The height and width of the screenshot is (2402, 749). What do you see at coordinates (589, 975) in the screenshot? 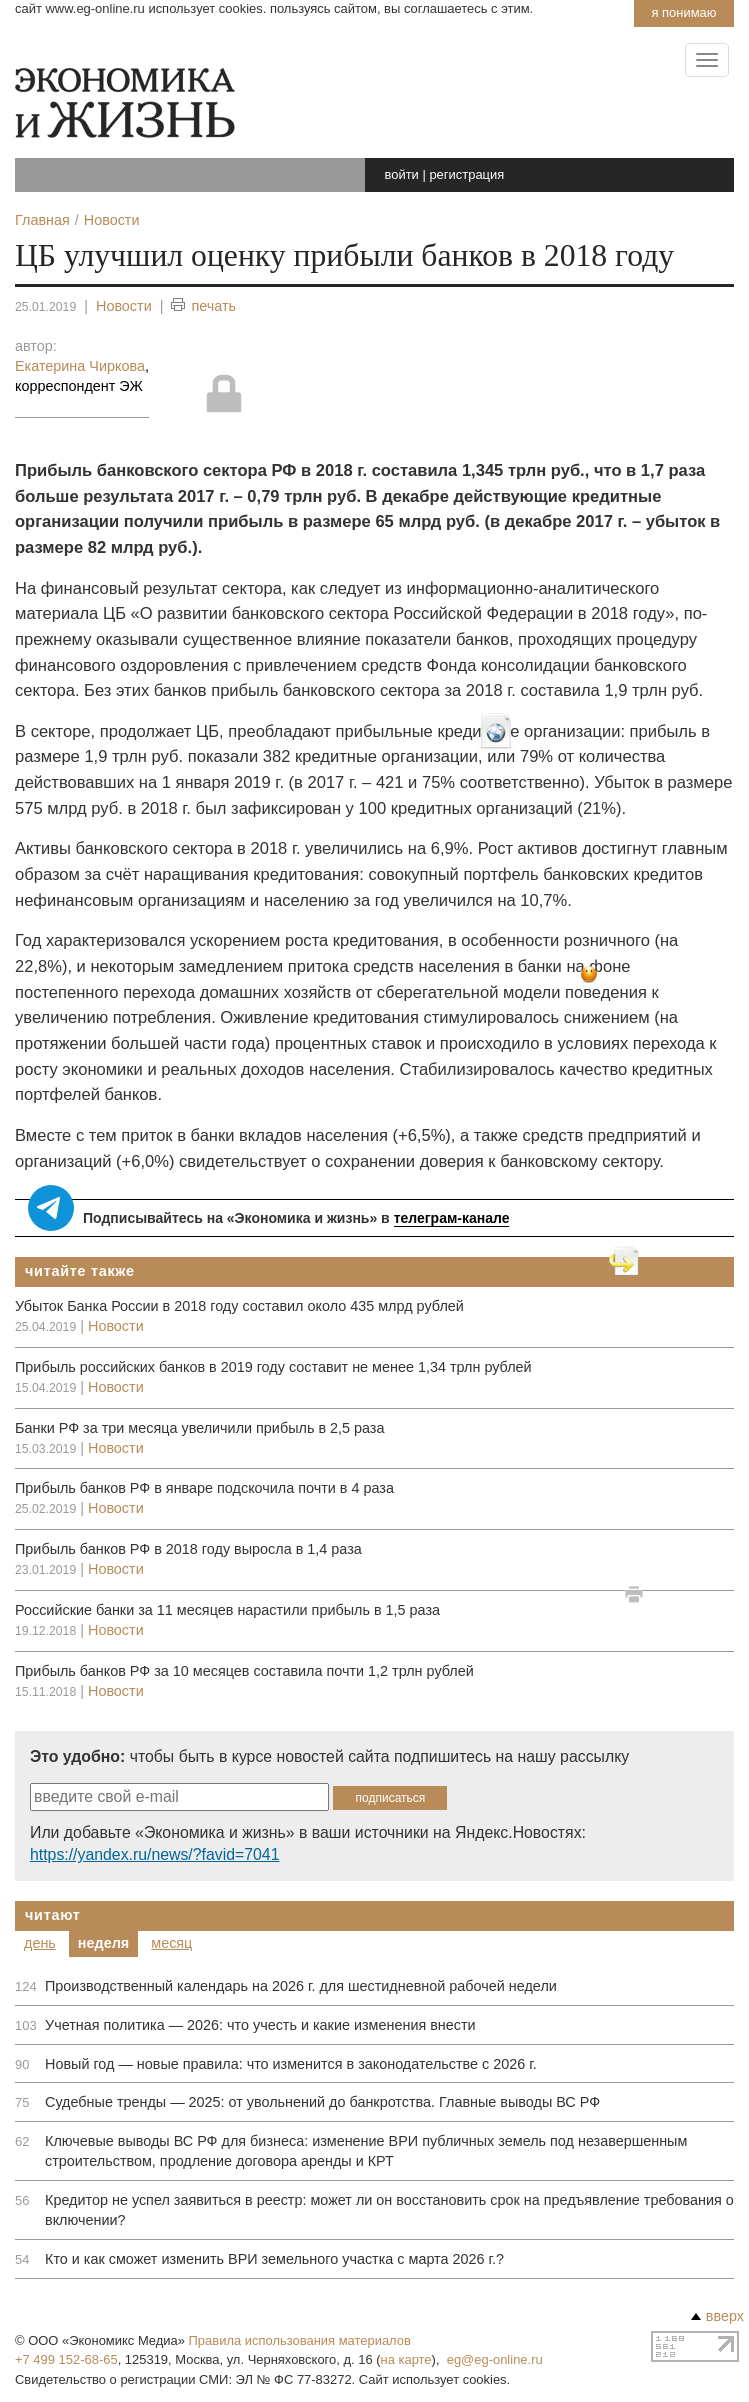
I see `indicates an error or unsuccessful action` at bounding box center [589, 975].